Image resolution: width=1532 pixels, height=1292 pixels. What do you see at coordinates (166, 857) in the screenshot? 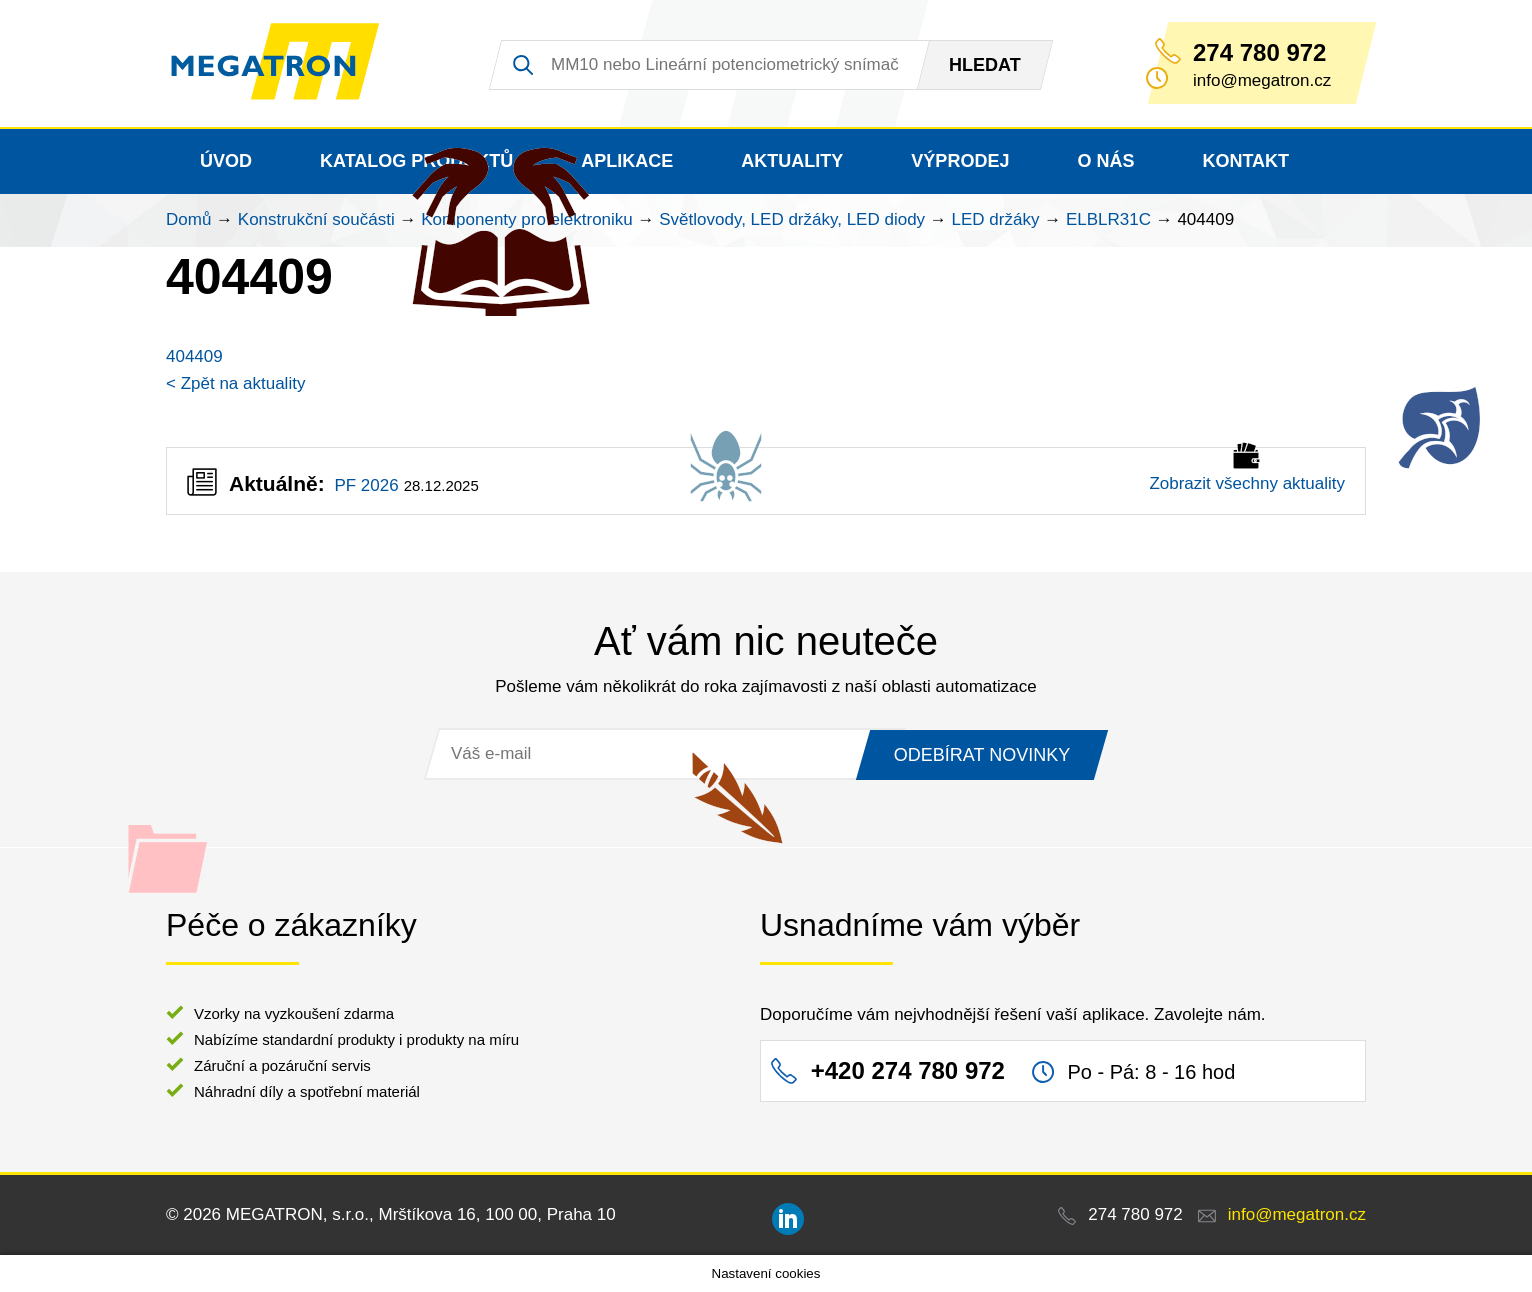
I see `open or browse files in a folder` at bounding box center [166, 857].